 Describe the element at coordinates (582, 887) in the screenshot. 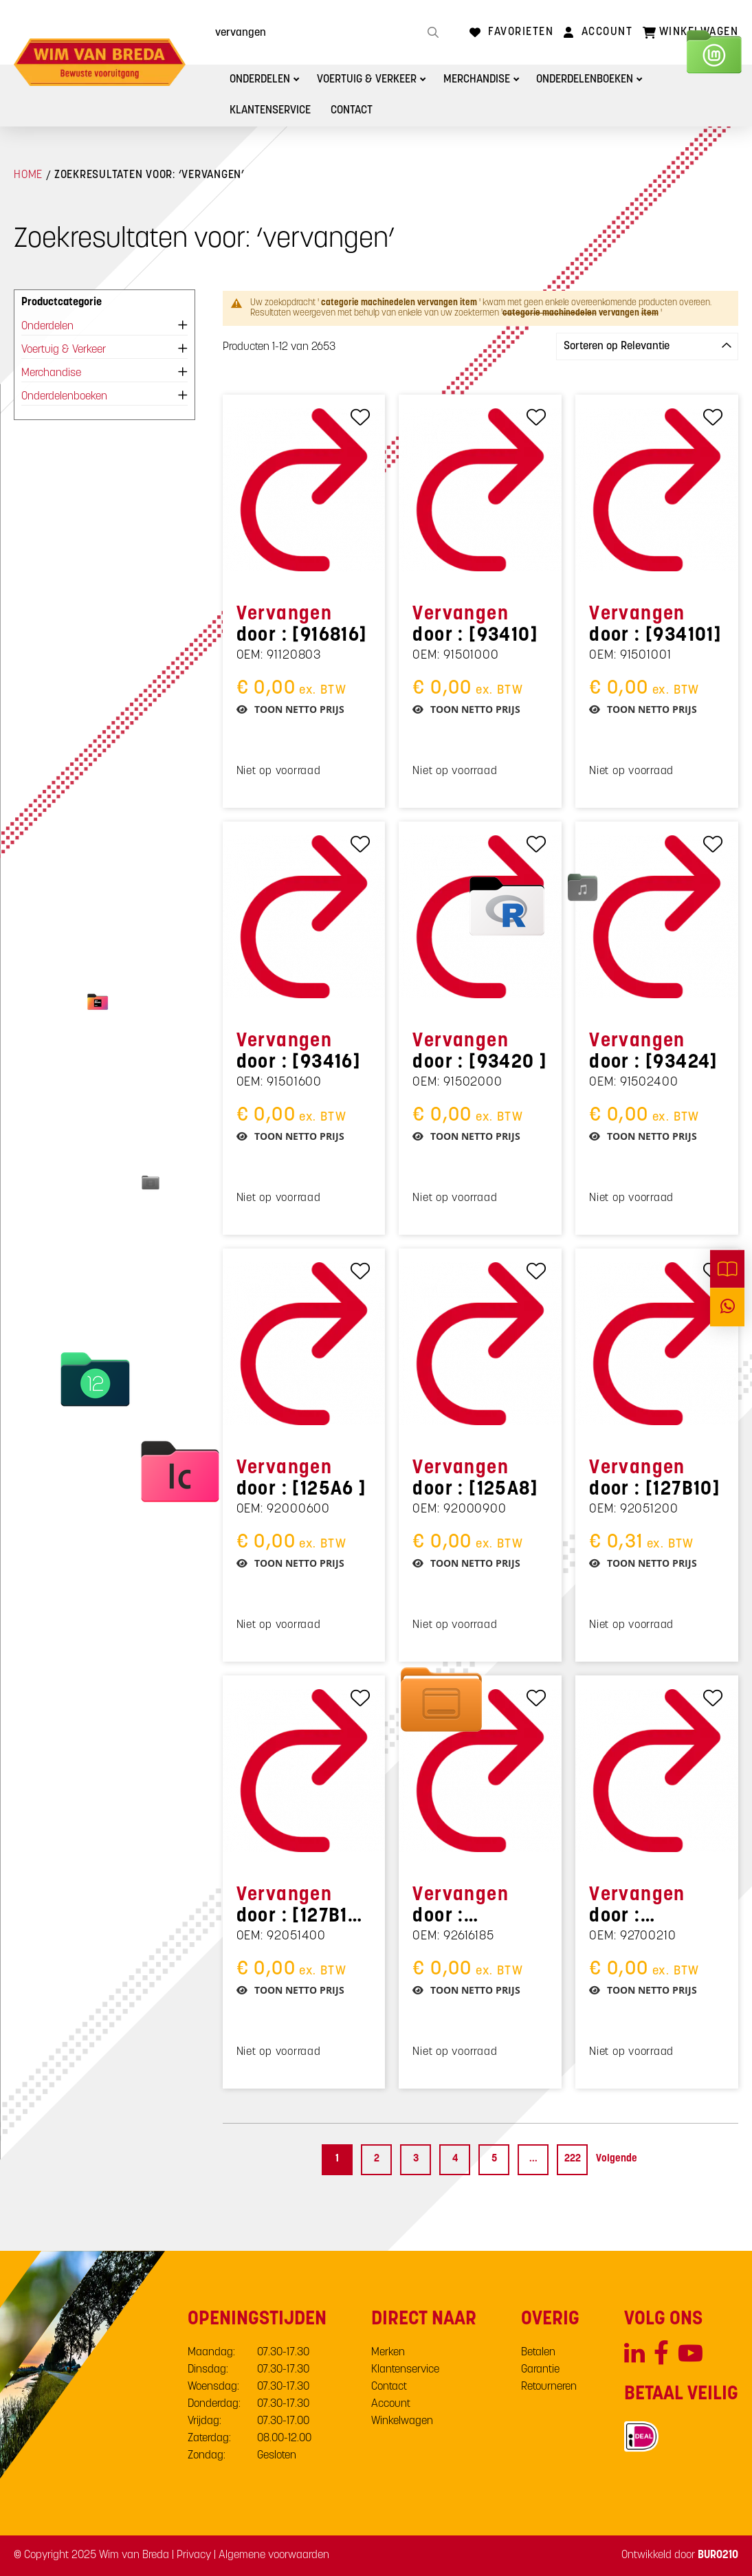

I see `open your music folder` at that location.